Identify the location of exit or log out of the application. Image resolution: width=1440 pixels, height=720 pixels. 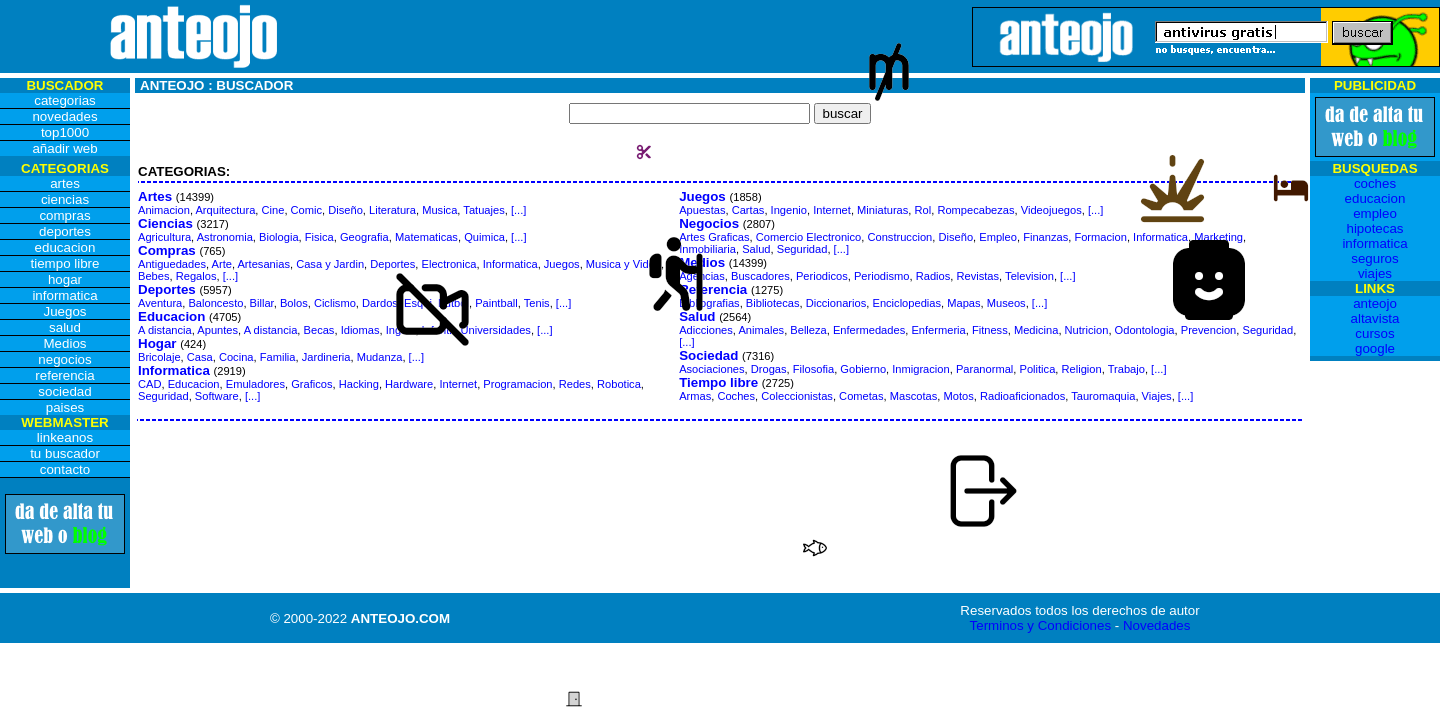
(574, 699).